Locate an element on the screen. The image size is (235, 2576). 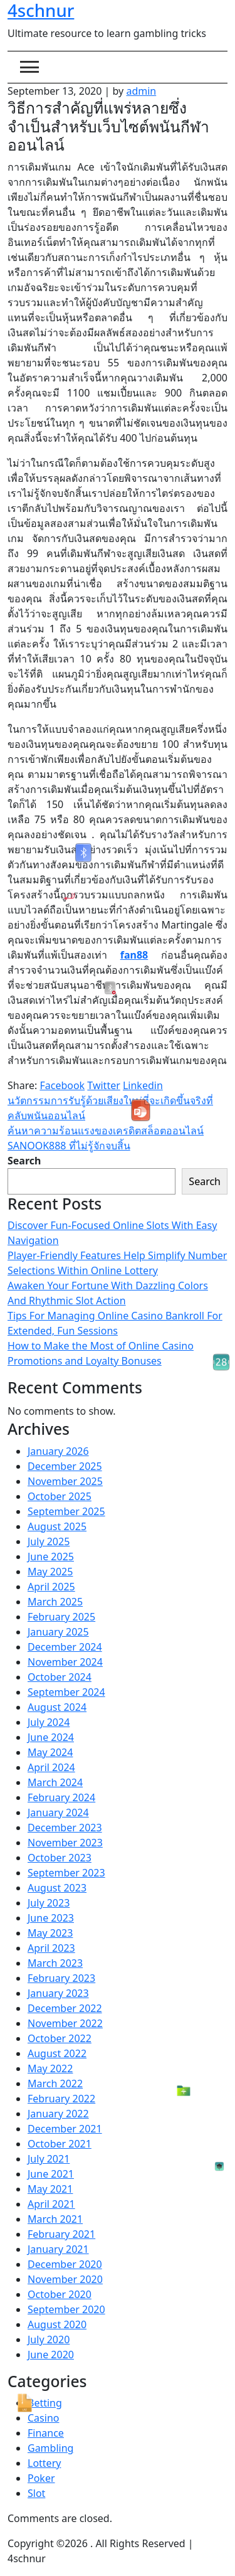
an lrzip compressed archive file is located at coordinates (24, 2403).